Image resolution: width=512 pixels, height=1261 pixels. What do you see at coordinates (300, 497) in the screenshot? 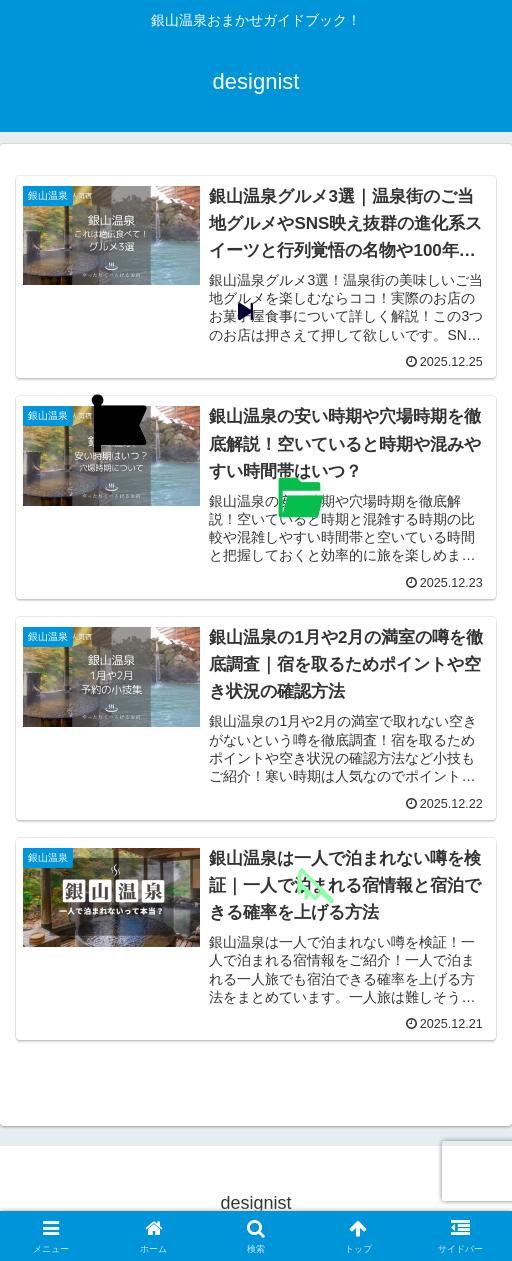
I see `open folder to view contents` at bounding box center [300, 497].